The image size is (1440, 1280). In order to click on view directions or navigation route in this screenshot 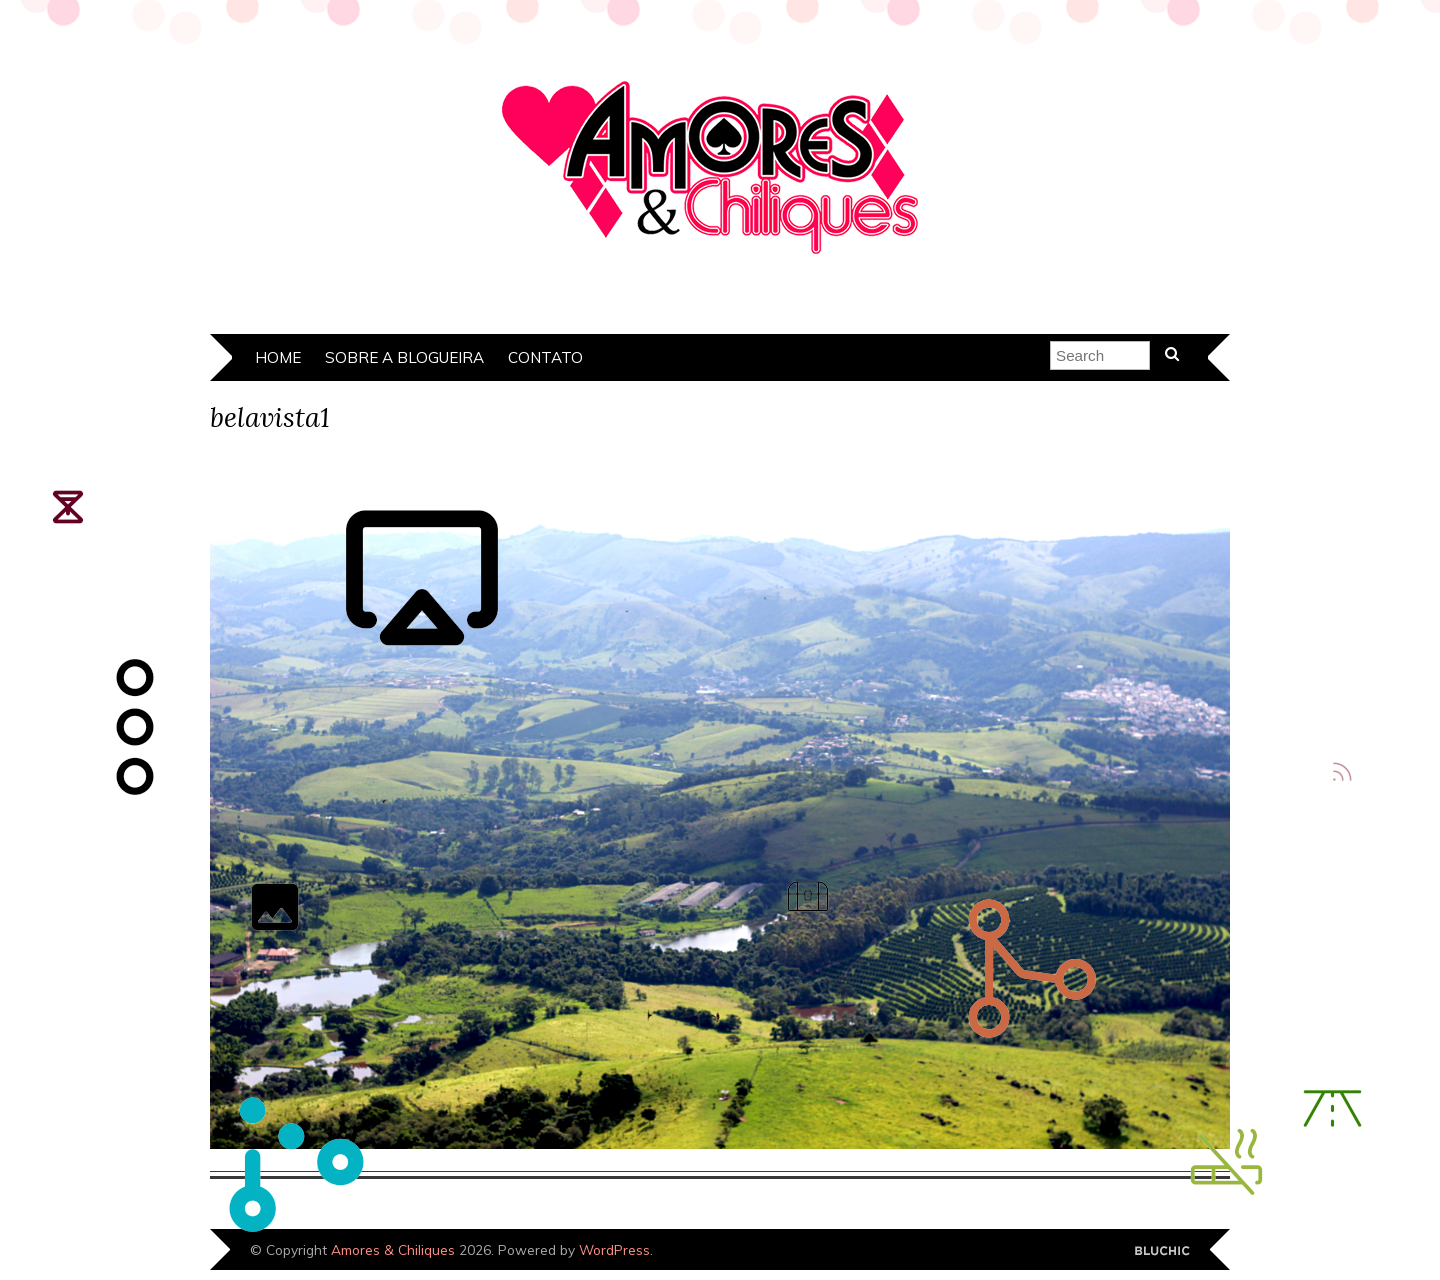, I will do `click(1332, 1108)`.